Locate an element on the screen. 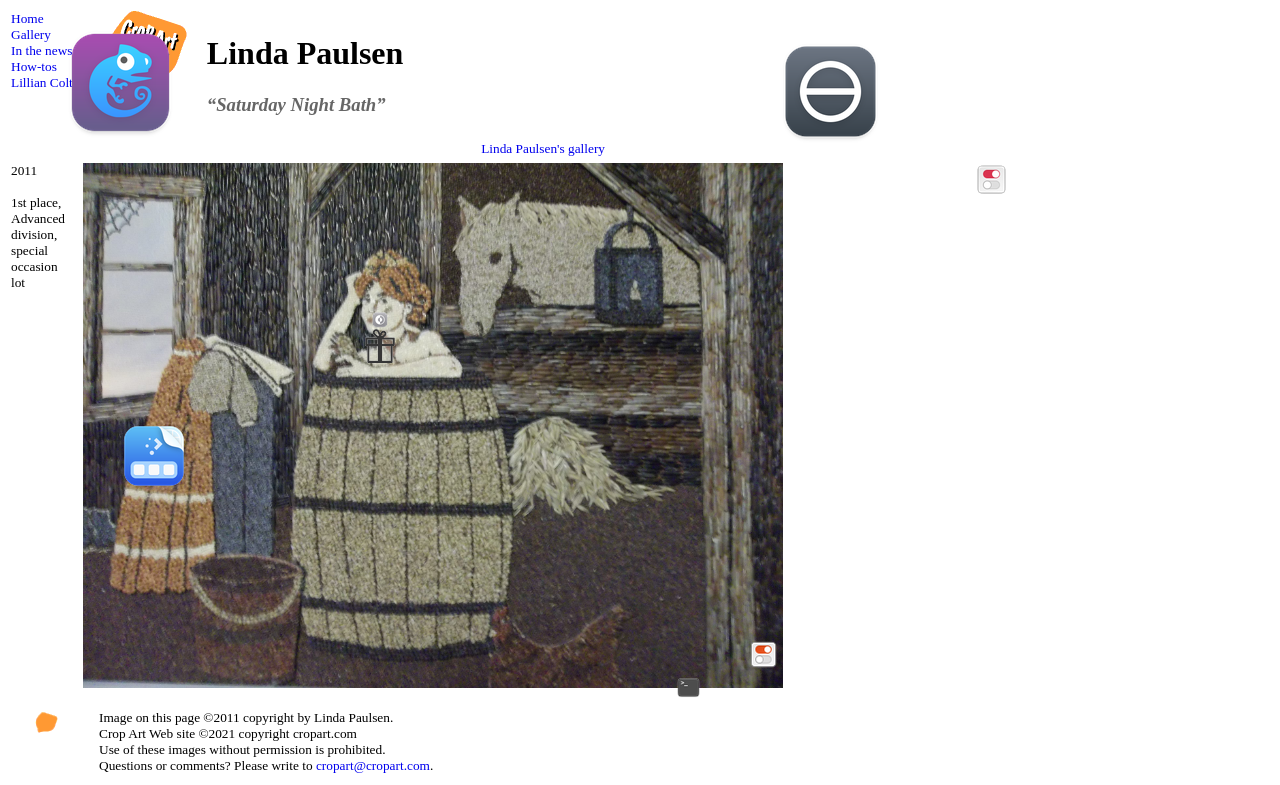 This screenshot has width=1280, height=785. open plasma desktop settings is located at coordinates (154, 456).